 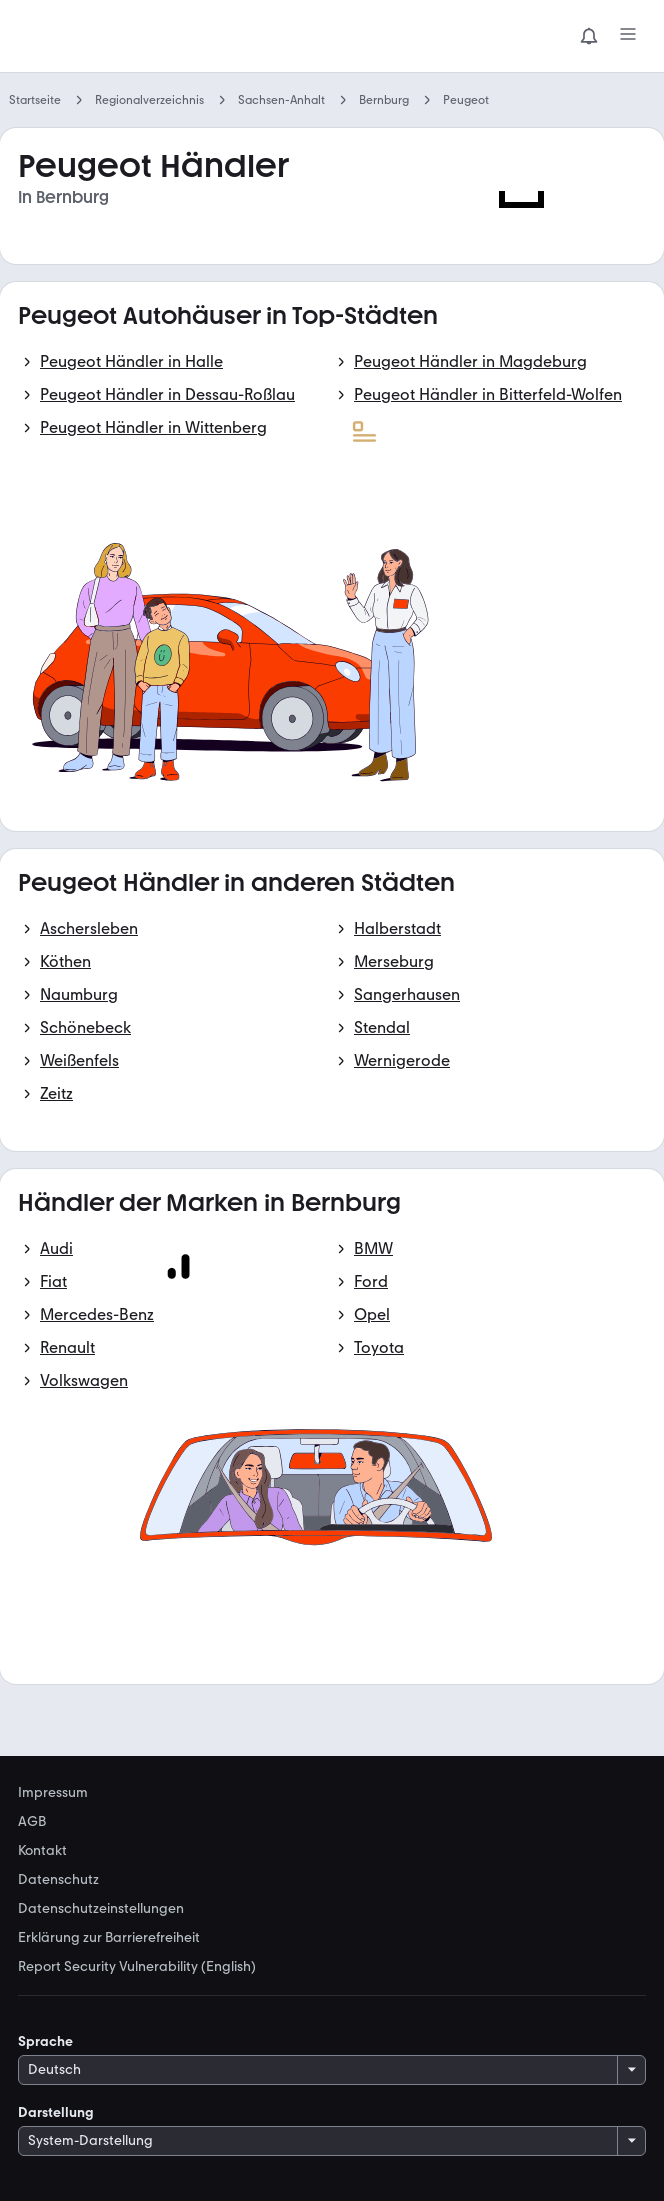 What do you see at coordinates (364, 431) in the screenshot?
I see `disable text wrapping around image` at bounding box center [364, 431].